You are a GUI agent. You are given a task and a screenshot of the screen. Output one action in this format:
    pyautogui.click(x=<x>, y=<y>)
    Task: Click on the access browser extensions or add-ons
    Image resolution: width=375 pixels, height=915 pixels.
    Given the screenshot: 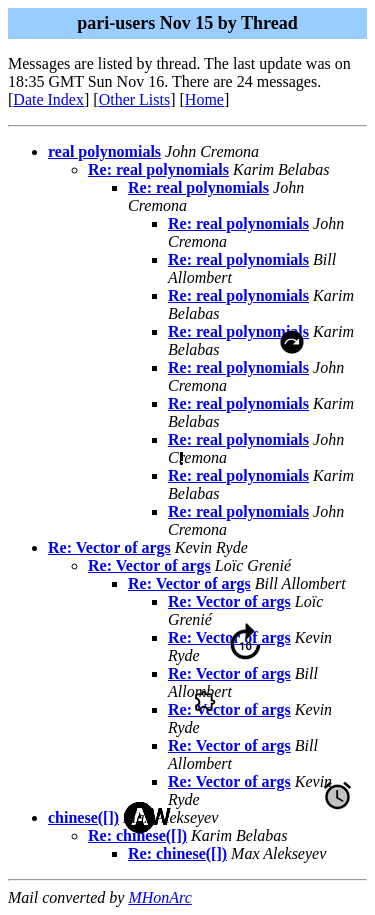 What is the action you would take?
    pyautogui.click(x=205, y=700)
    